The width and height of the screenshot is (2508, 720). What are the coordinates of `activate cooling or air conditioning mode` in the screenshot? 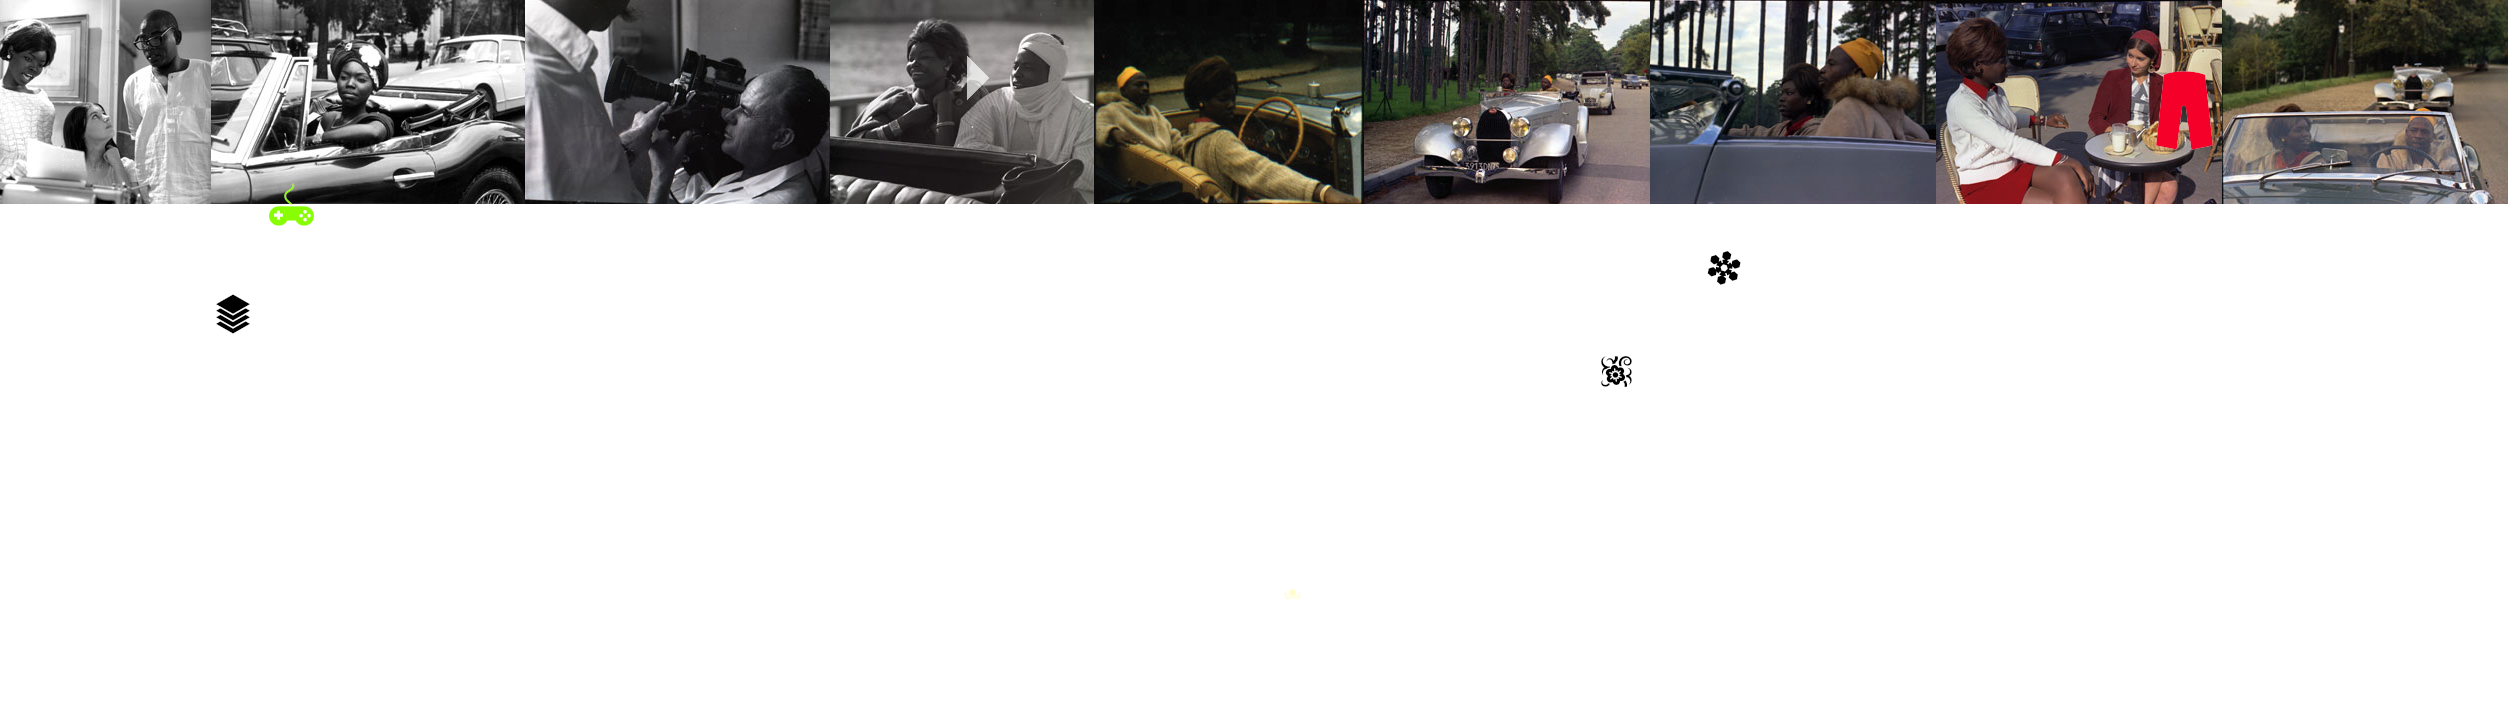 It's located at (1724, 268).